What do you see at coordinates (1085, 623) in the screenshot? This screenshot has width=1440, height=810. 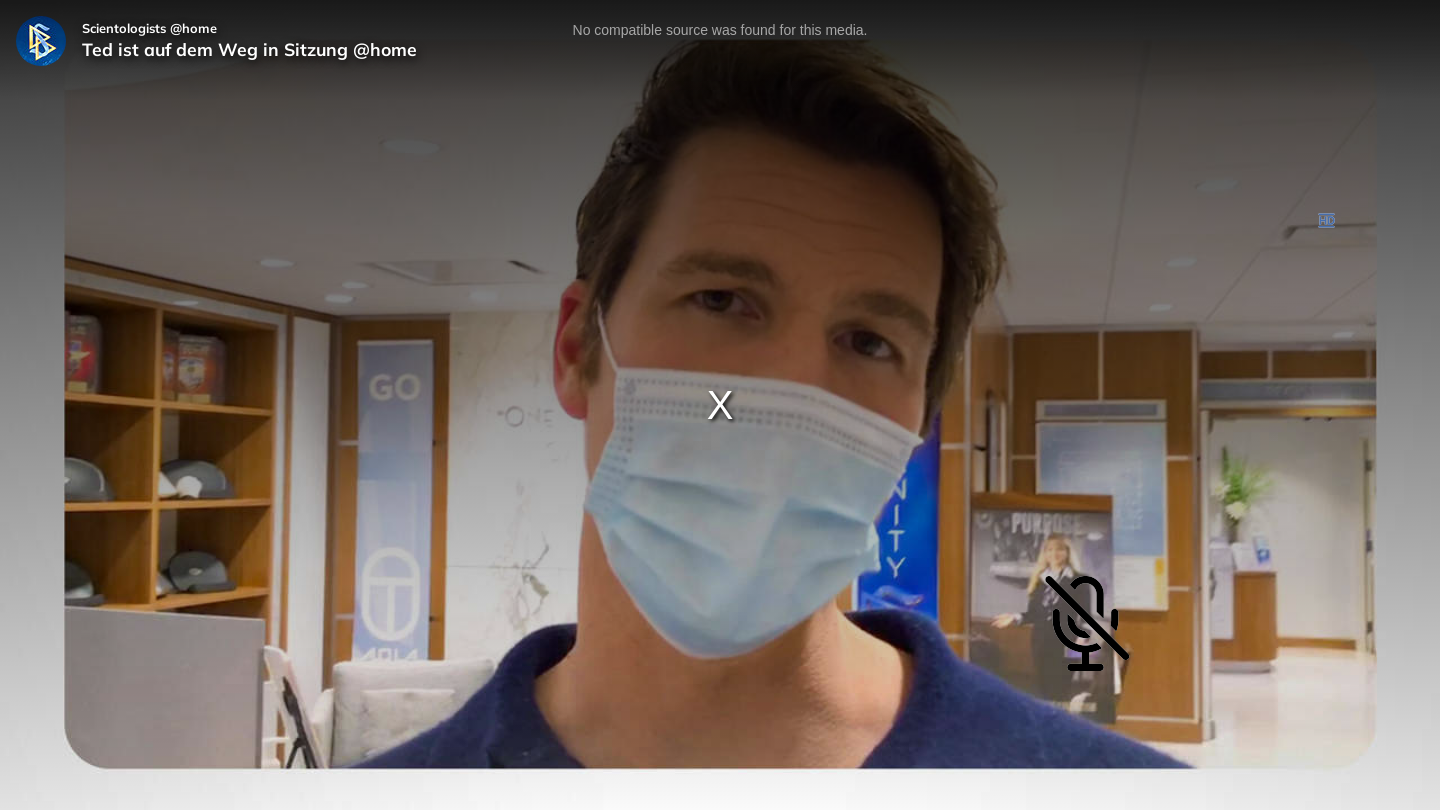 I see `mute your microphone` at bounding box center [1085, 623].